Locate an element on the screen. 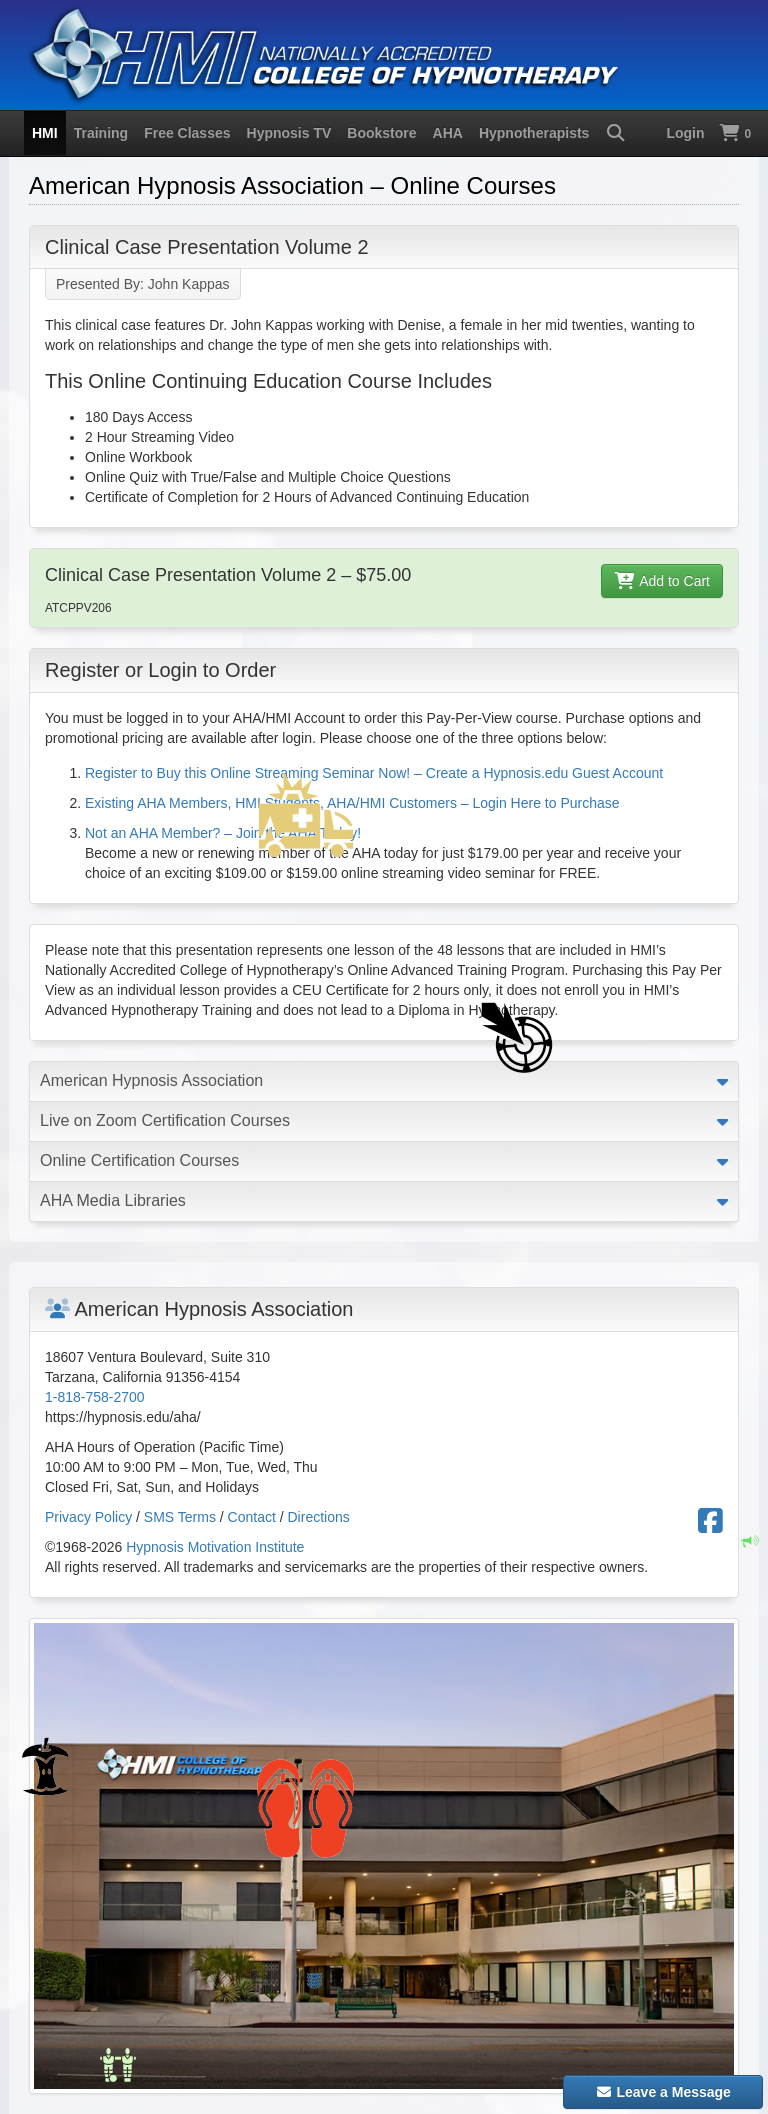  indicates food waste or compost category is located at coordinates (45, 1766).